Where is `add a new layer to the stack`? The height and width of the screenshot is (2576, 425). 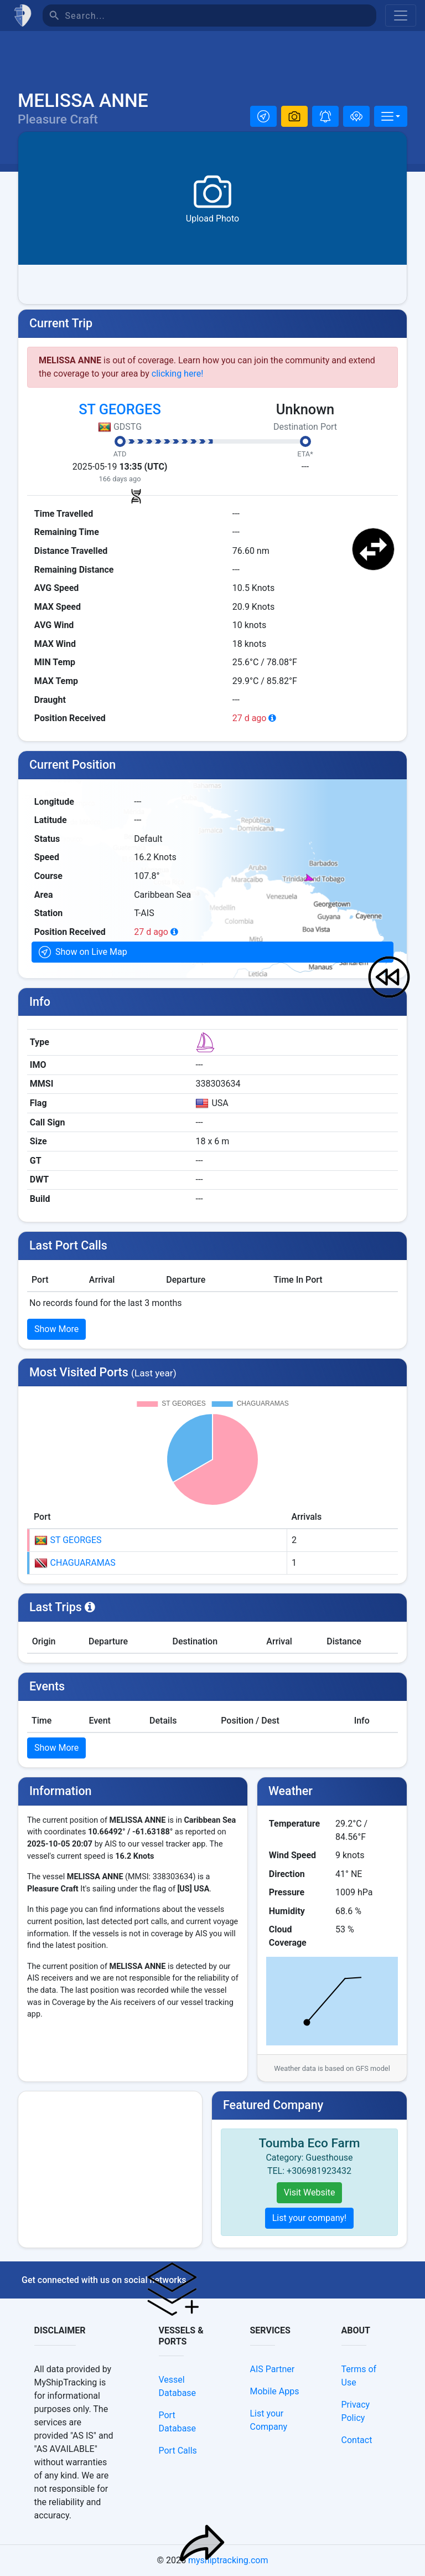
add a new layer to the stack is located at coordinates (172, 2289).